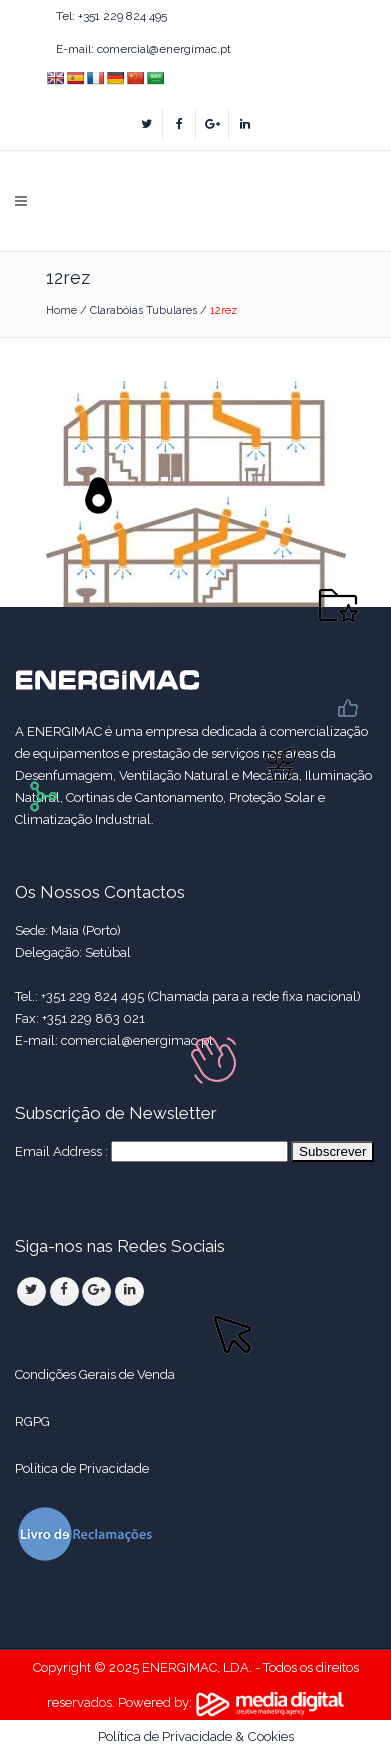 The width and height of the screenshot is (391, 1752). I want to click on greet or welcome new users, so click(213, 1059).